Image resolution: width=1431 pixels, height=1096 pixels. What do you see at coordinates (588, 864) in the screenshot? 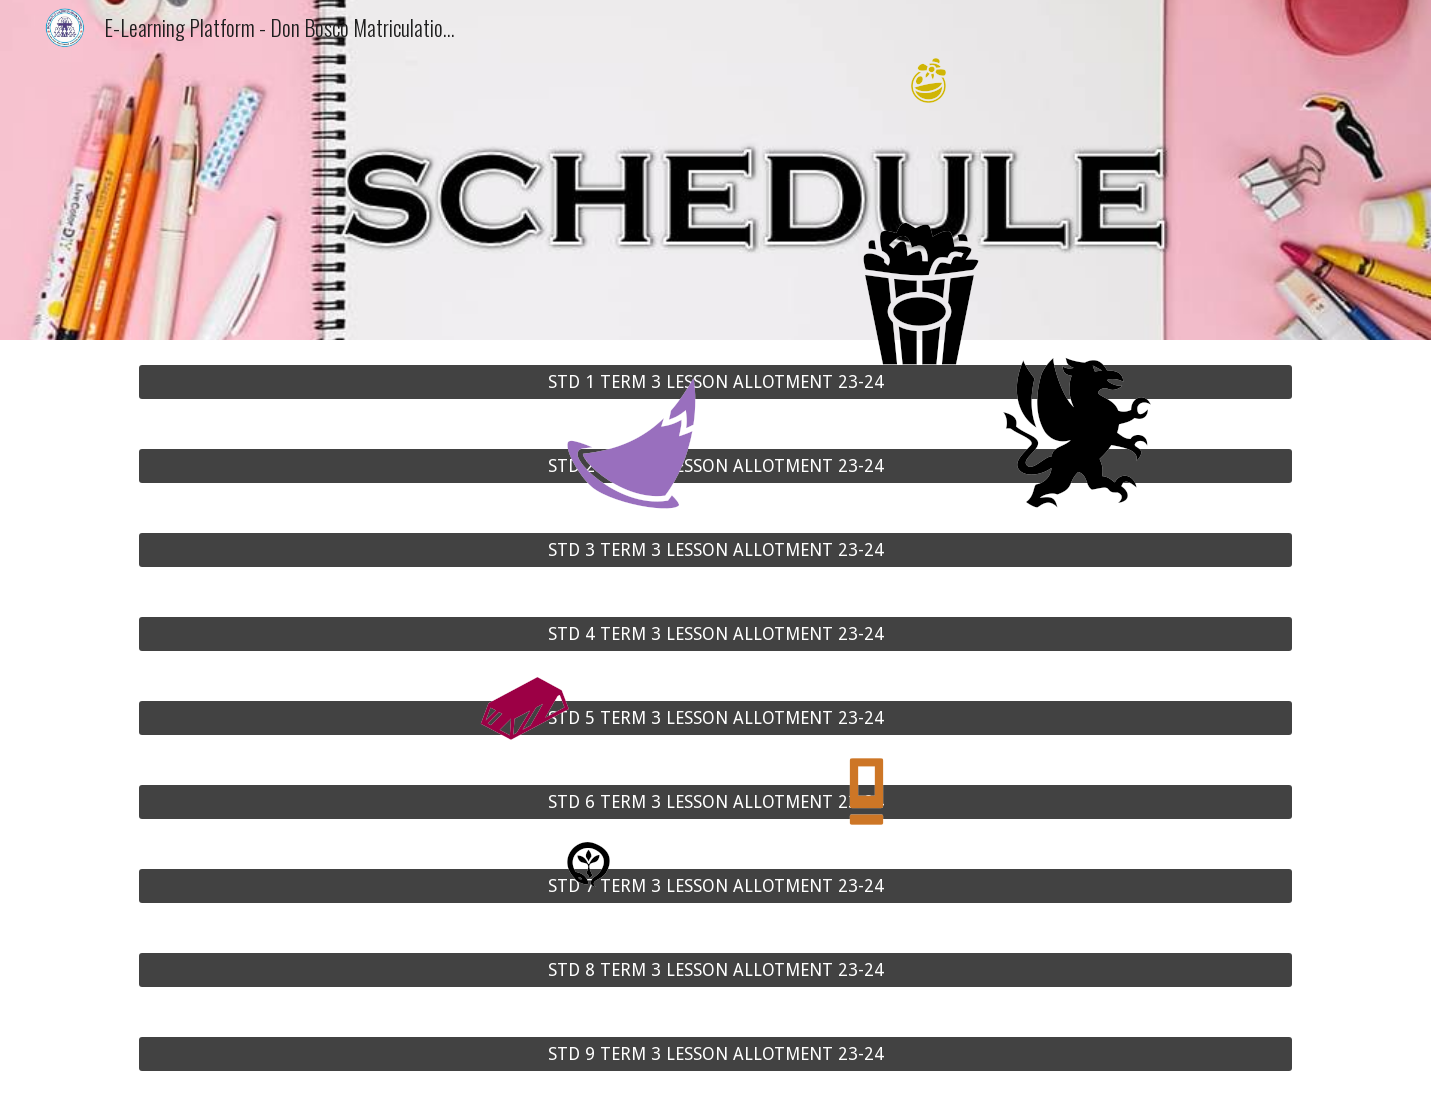
I see `browse plants and animals category` at bounding box center [588, 864].